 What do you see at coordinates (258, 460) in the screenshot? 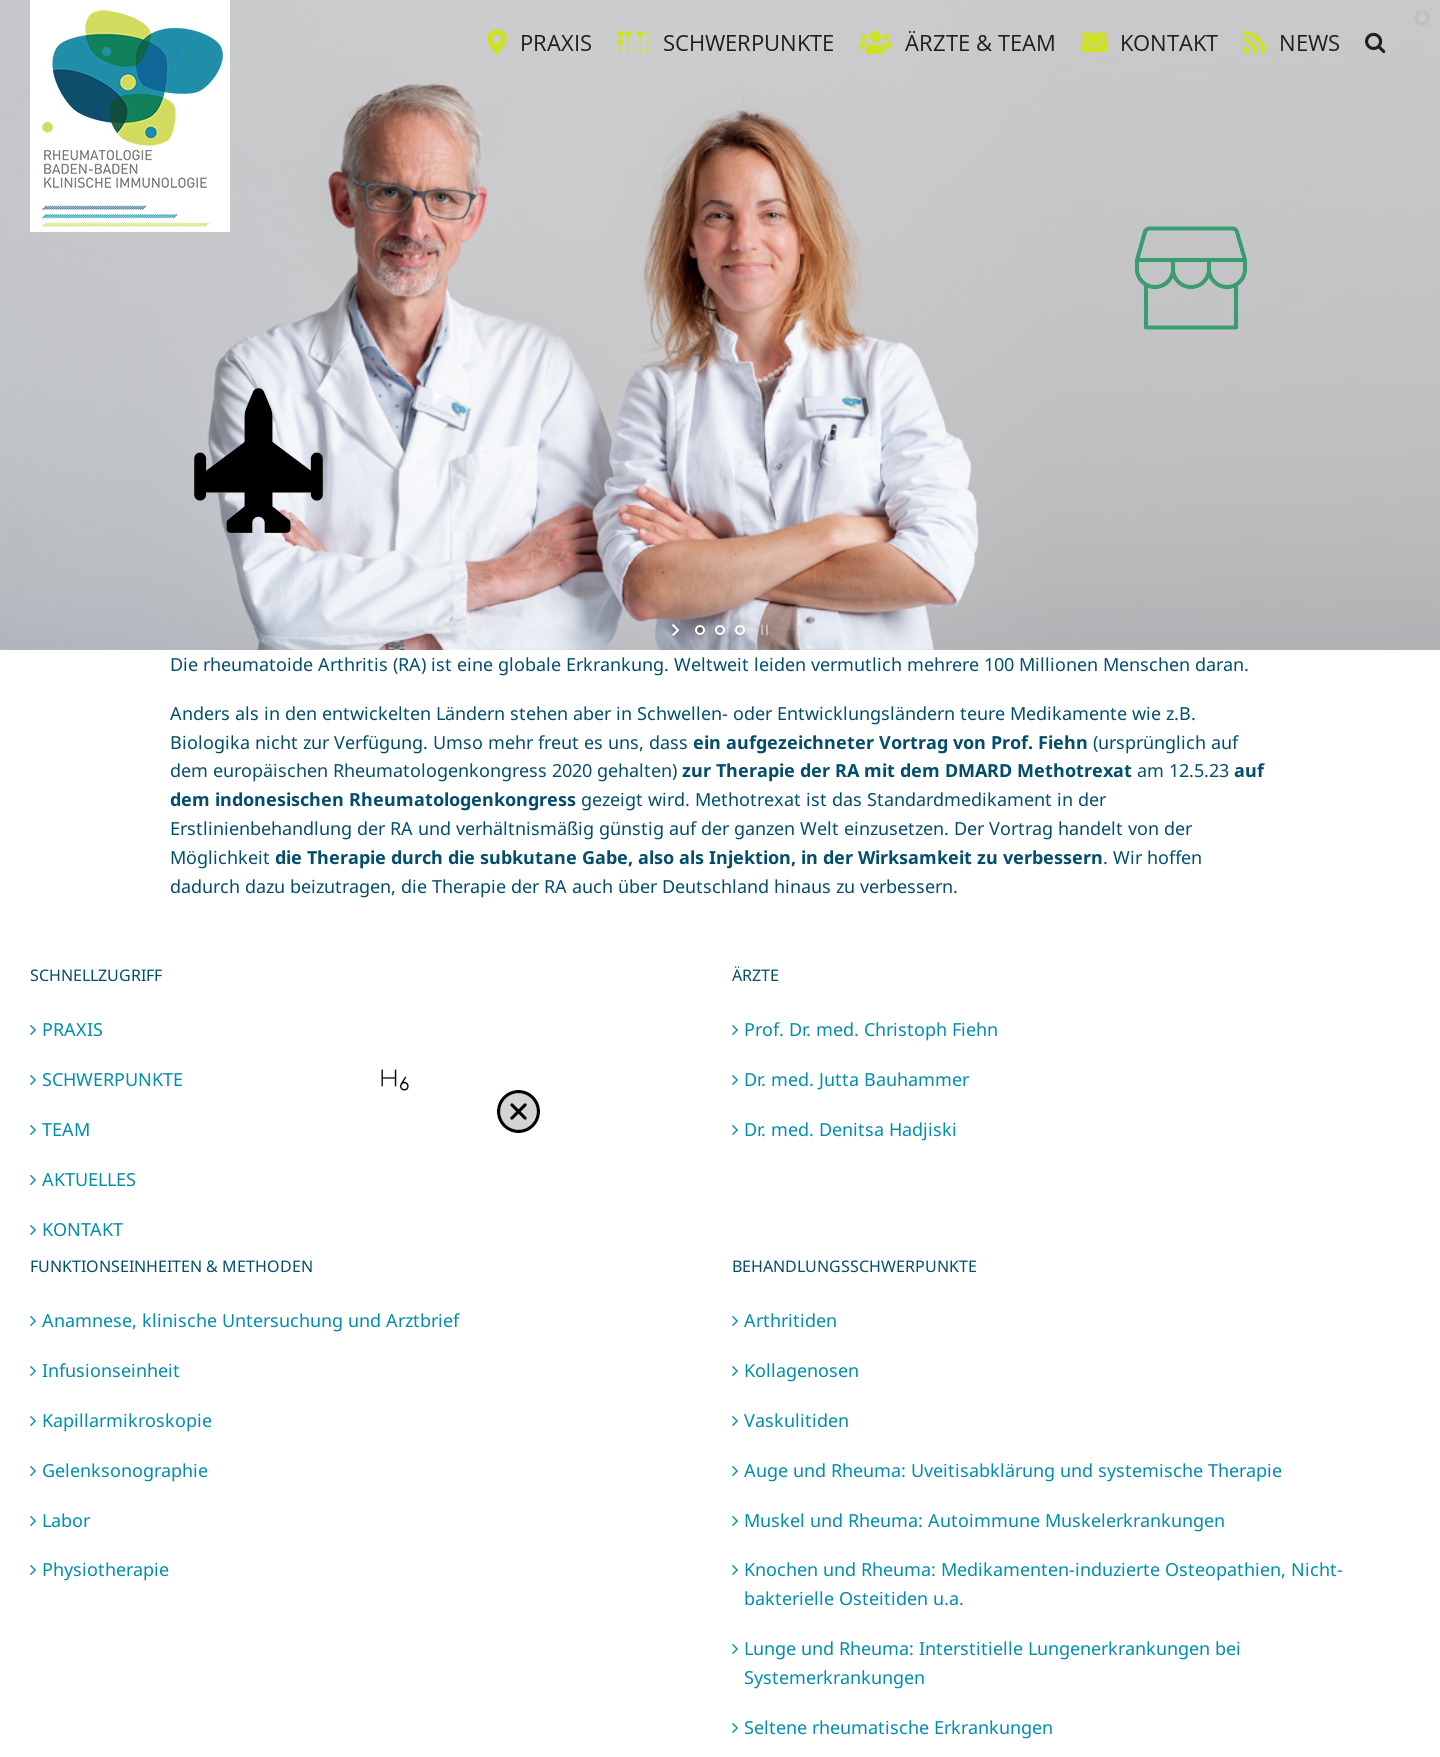
I see `access flight or aviation features` at bounding box center [258, 460].